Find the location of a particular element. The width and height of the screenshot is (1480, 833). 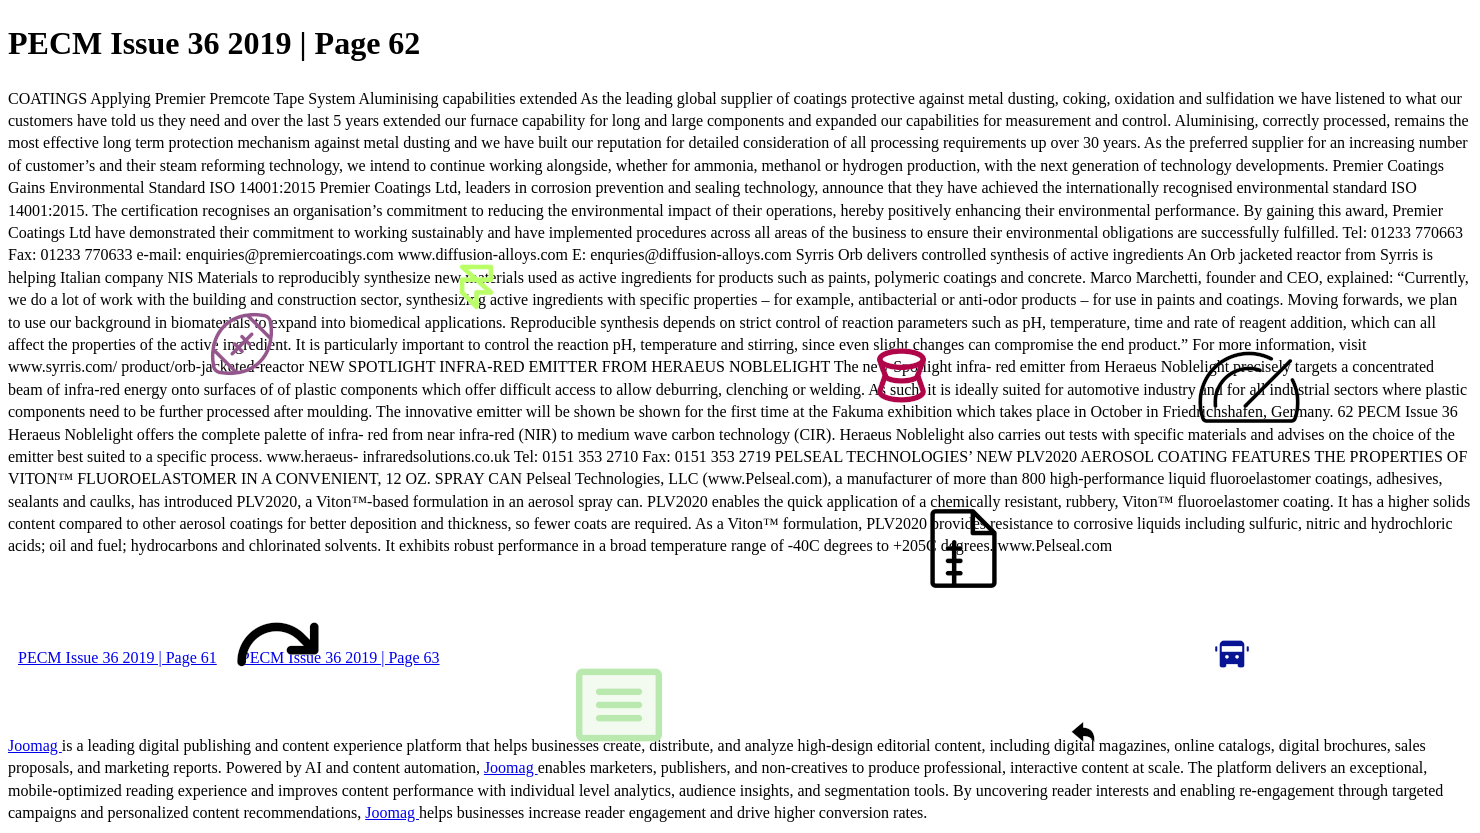

open Framer app is located at coordinates (476, 284).